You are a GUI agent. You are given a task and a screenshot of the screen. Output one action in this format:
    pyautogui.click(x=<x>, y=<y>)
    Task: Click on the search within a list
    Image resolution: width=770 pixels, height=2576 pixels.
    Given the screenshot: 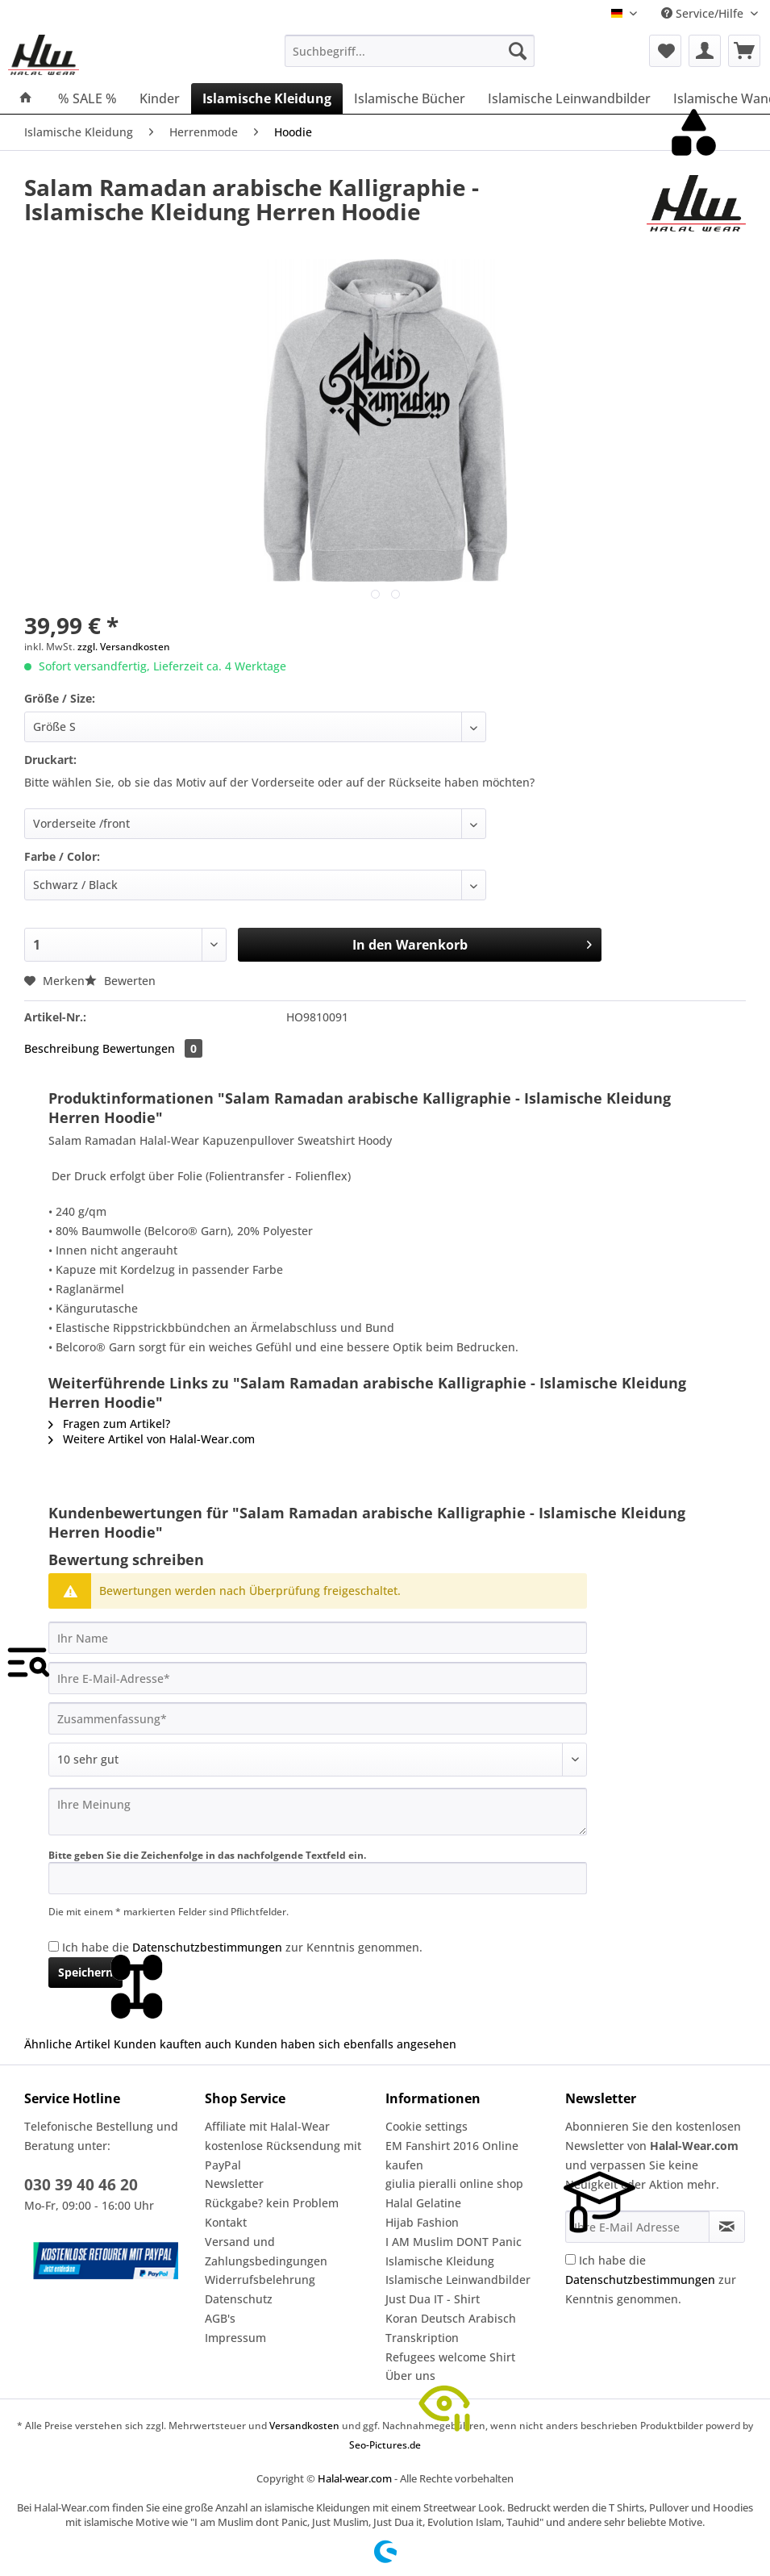 What is the action you would take?
    pyautogui.click(x=27, y=1662)
    